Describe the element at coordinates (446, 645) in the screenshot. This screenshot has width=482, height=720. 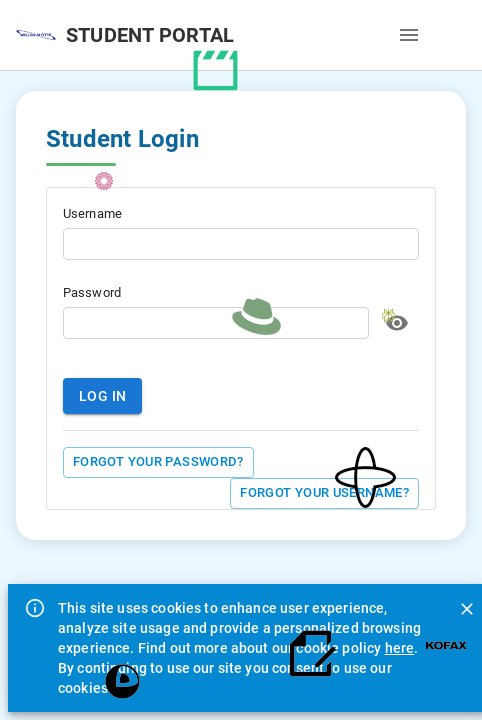
I see `Kofax company logo` at that location.